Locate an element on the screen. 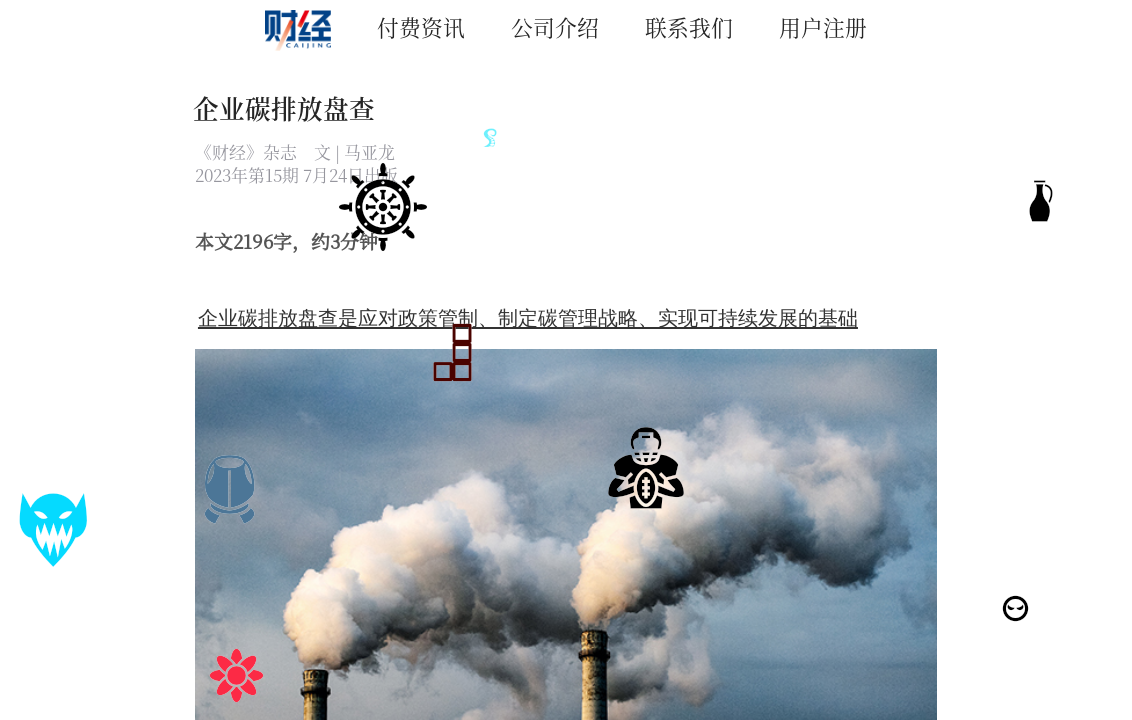 The width and height of the screenshot is (1132, 720). navigate to sailing or nautical settings is located at coordinates (383, 207).